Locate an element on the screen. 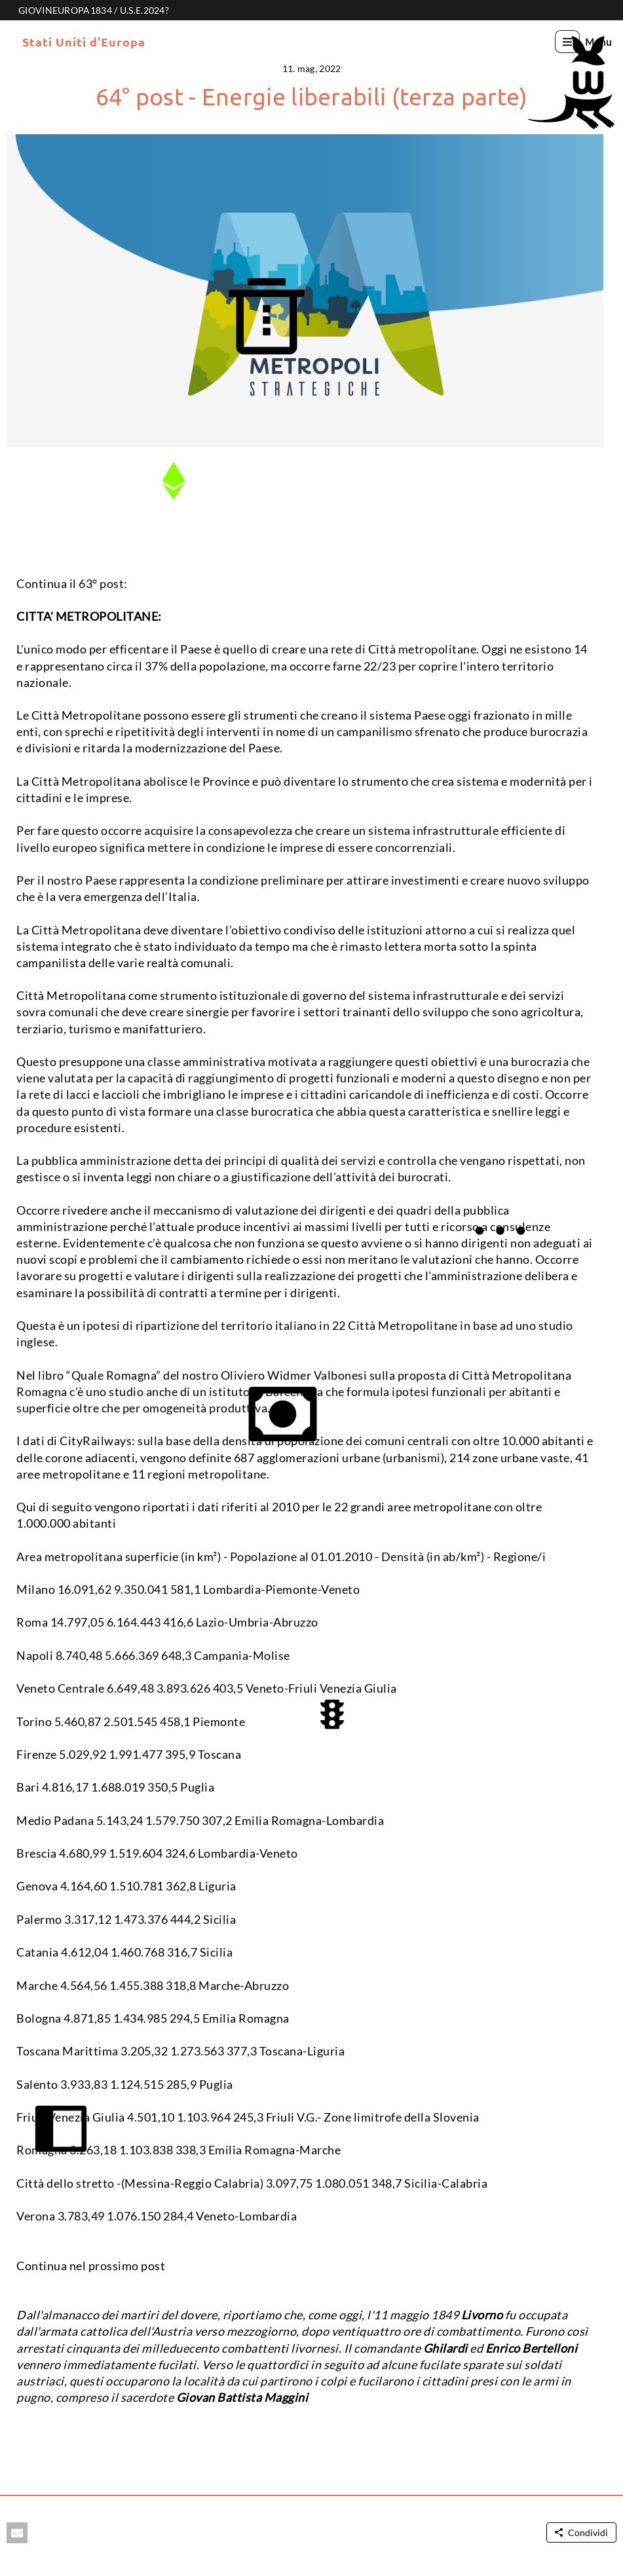 This screenshot has height=2576, width=623. view cash or currency balance is located at coordinates (282, 1414).